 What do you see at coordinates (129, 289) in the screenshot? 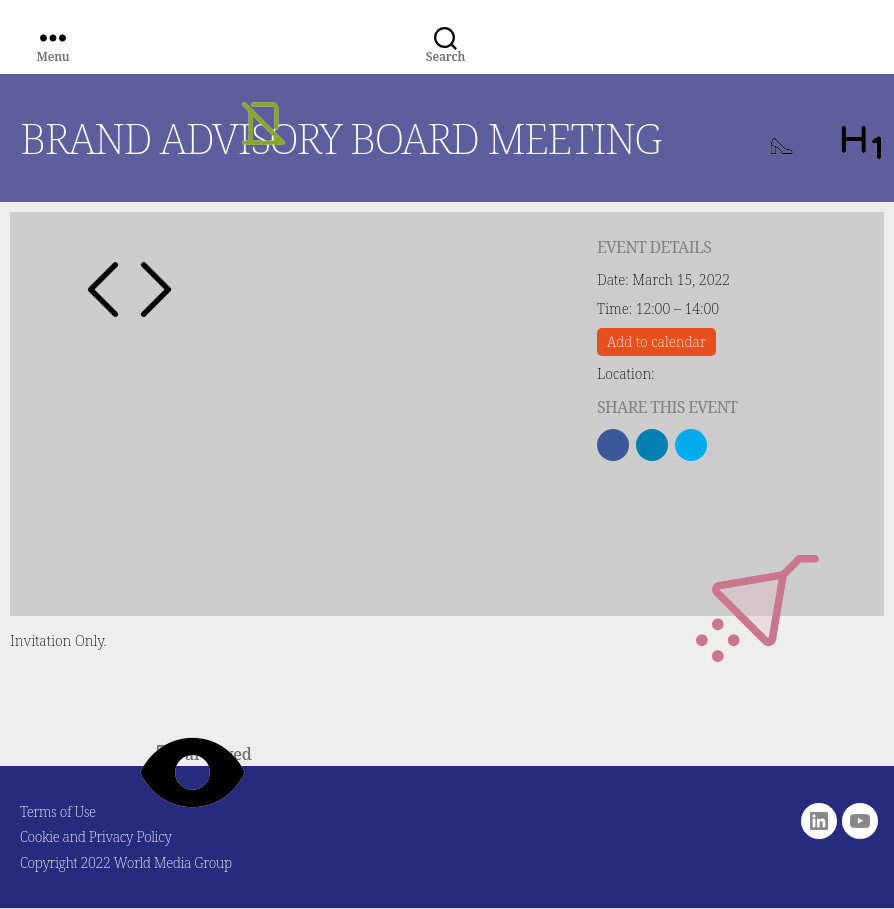
I see `view source code` at bounding box center [129, 289].